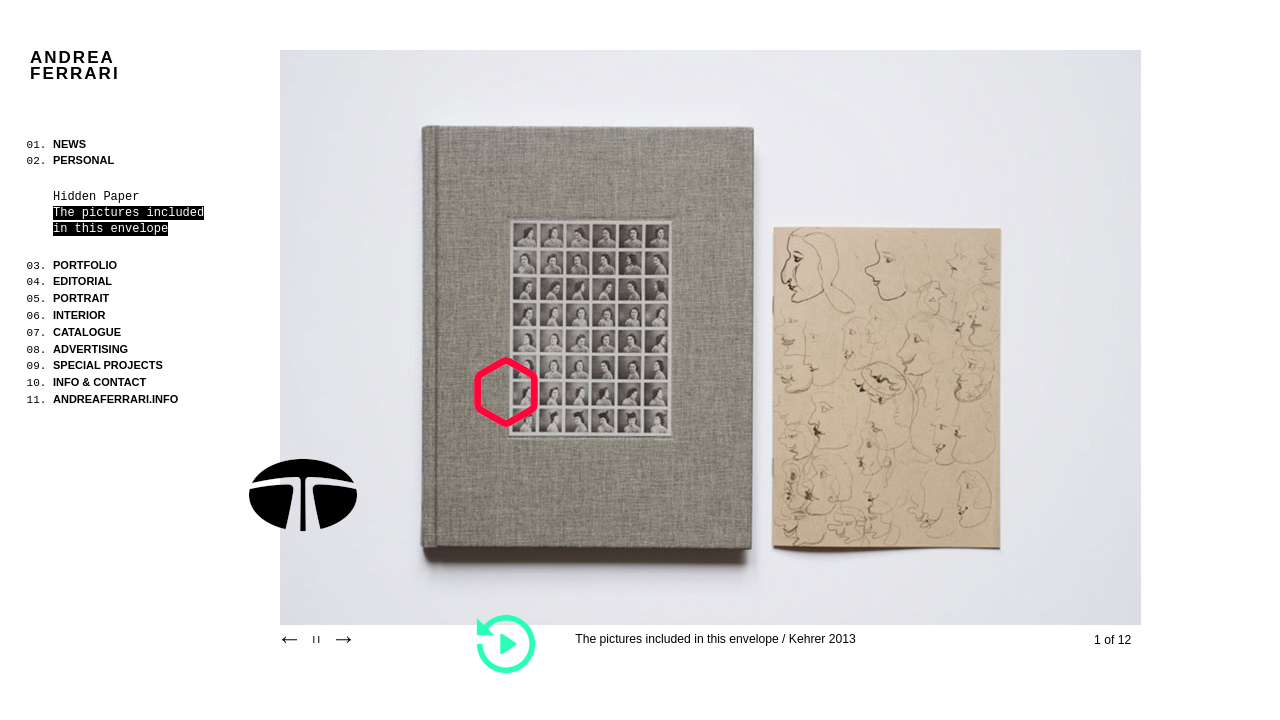  I want to click on tata group company logo, so click(303, 495).